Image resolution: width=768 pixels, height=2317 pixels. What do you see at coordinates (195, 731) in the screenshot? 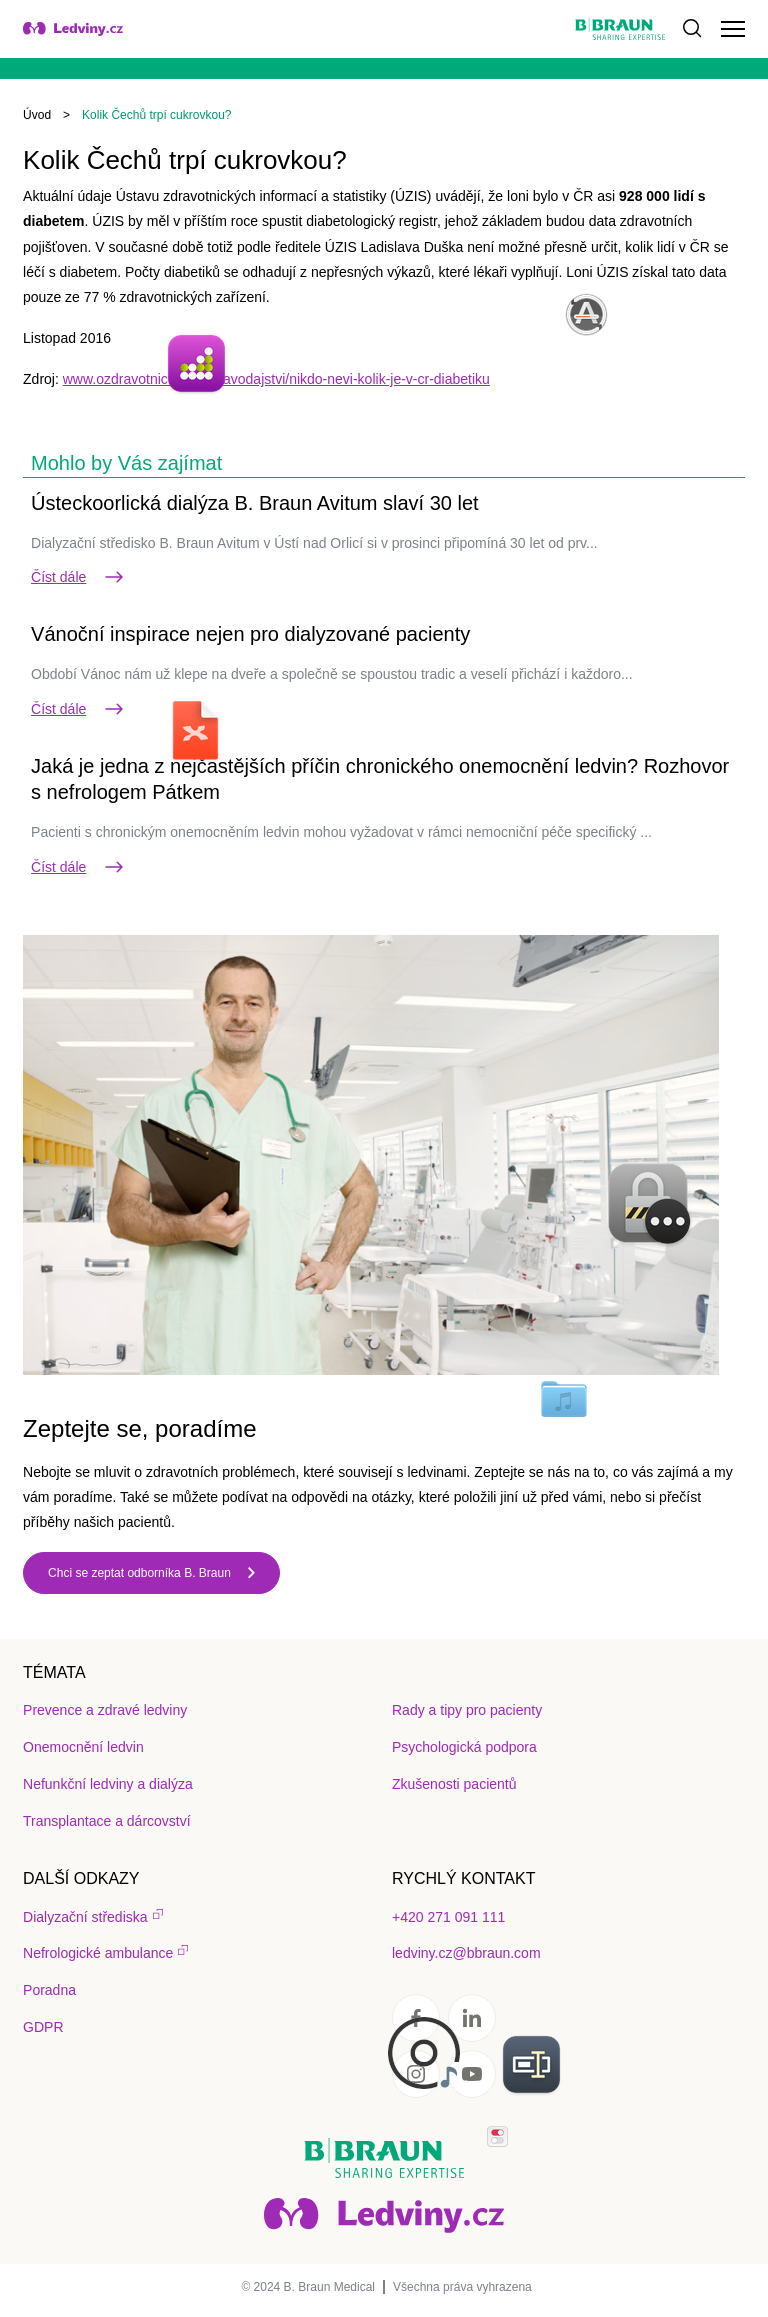
I see `open an xmind mind mapping file` at bounding box center [195, 731].